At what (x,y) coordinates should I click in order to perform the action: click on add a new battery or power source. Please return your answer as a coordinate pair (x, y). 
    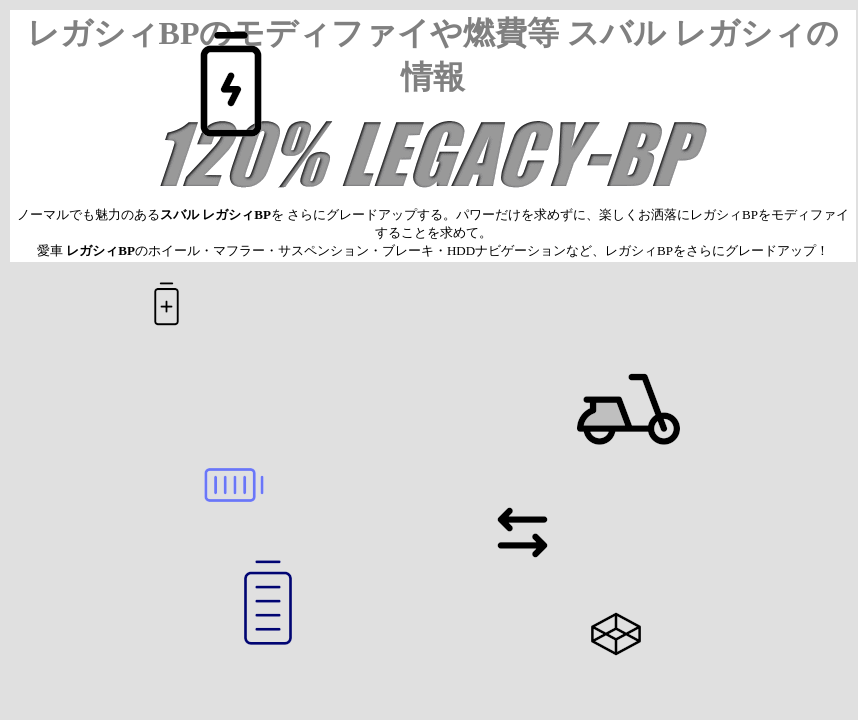
    Looking at the image, I should click on (166, 304).